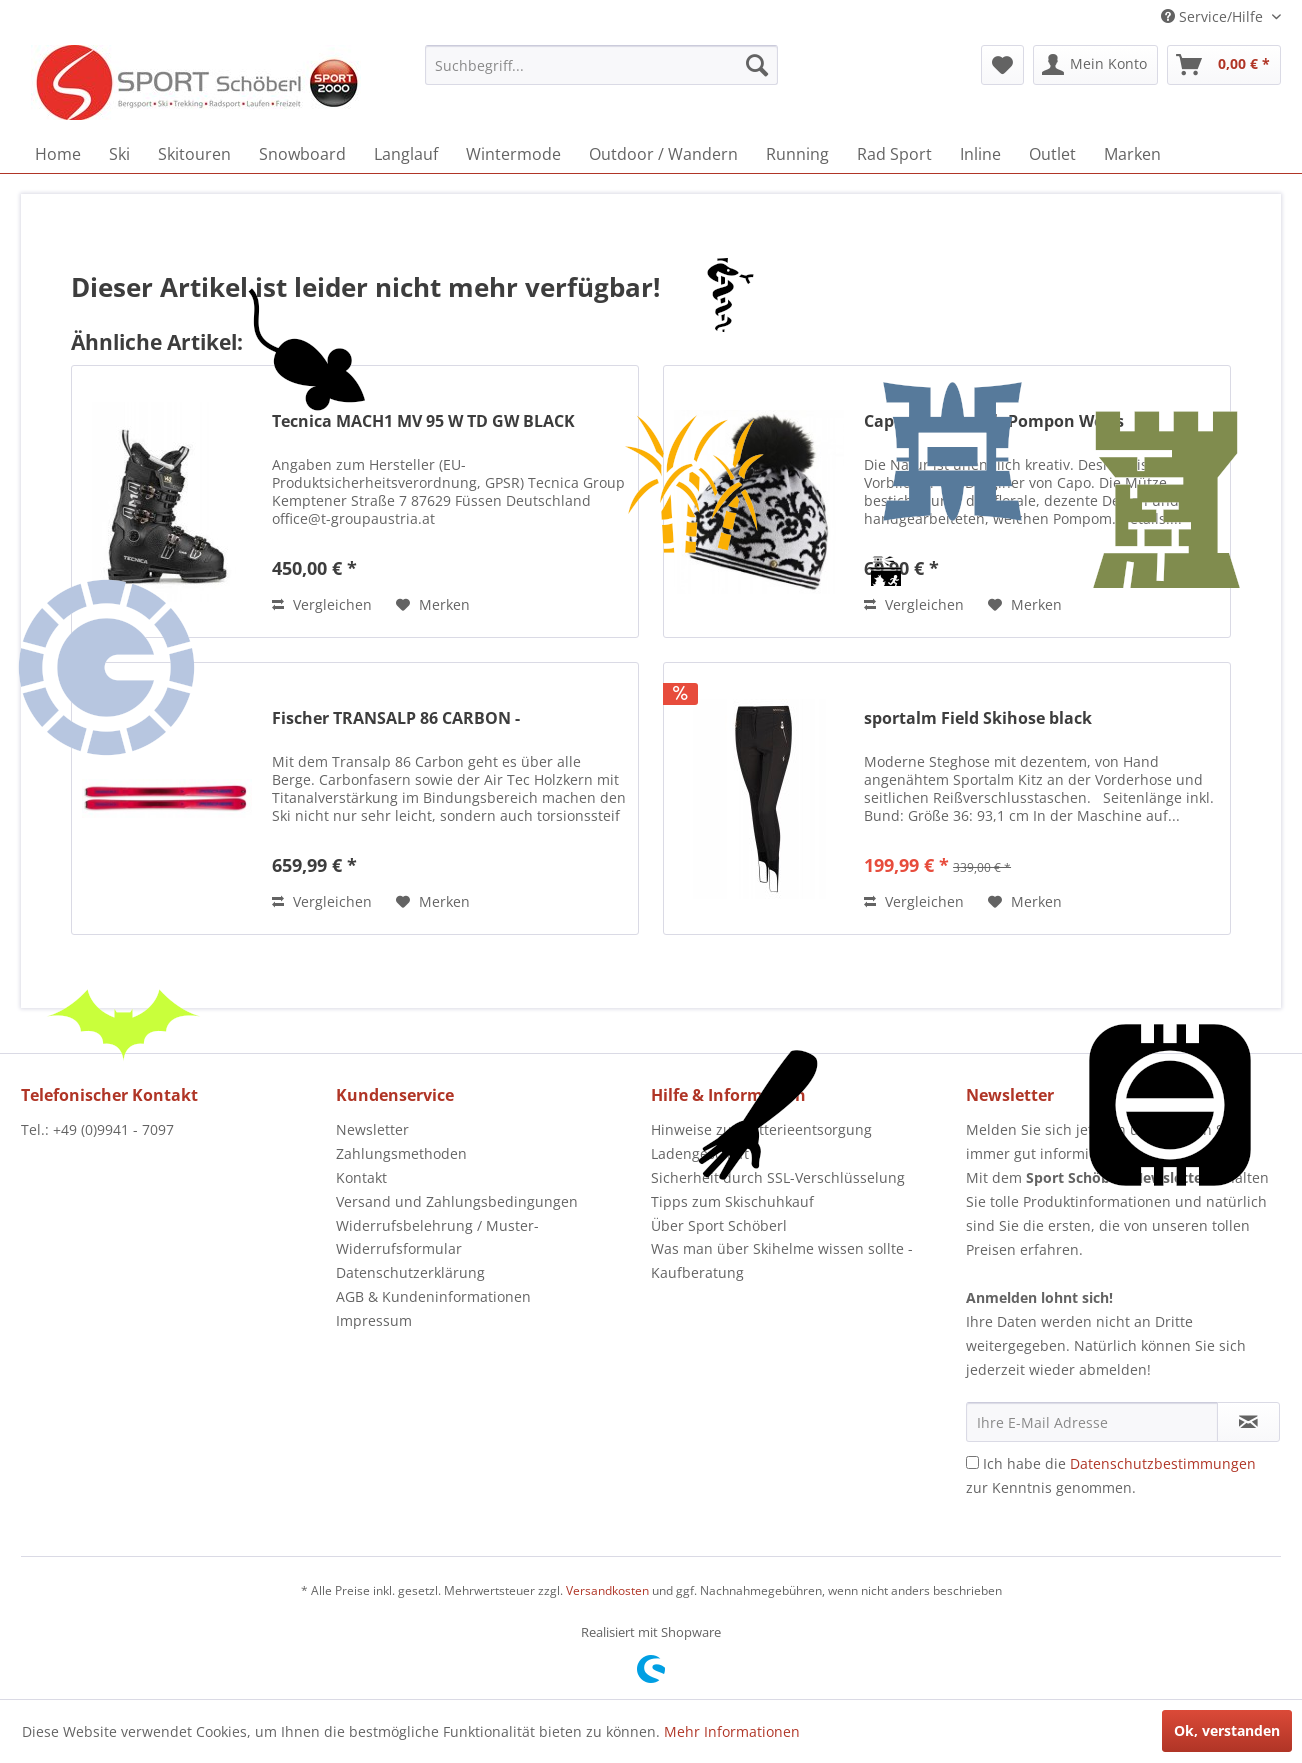 This screenshot has height=1763, width=1302. What do you see at coordinates (758, 1115) in the screenshot?
I see `select arm or forearm body part` at bounding box center [758, 1115].